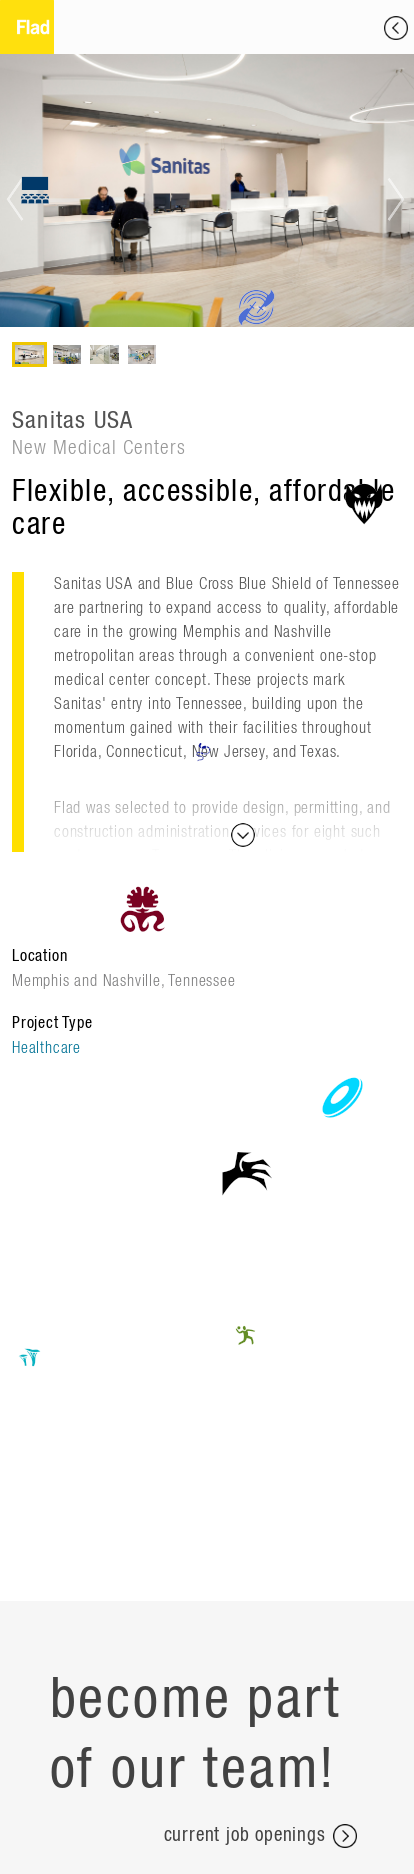 This screenshot has height=1874, width=414. I want to click on access theater or cinema listings, so click(35, 190).